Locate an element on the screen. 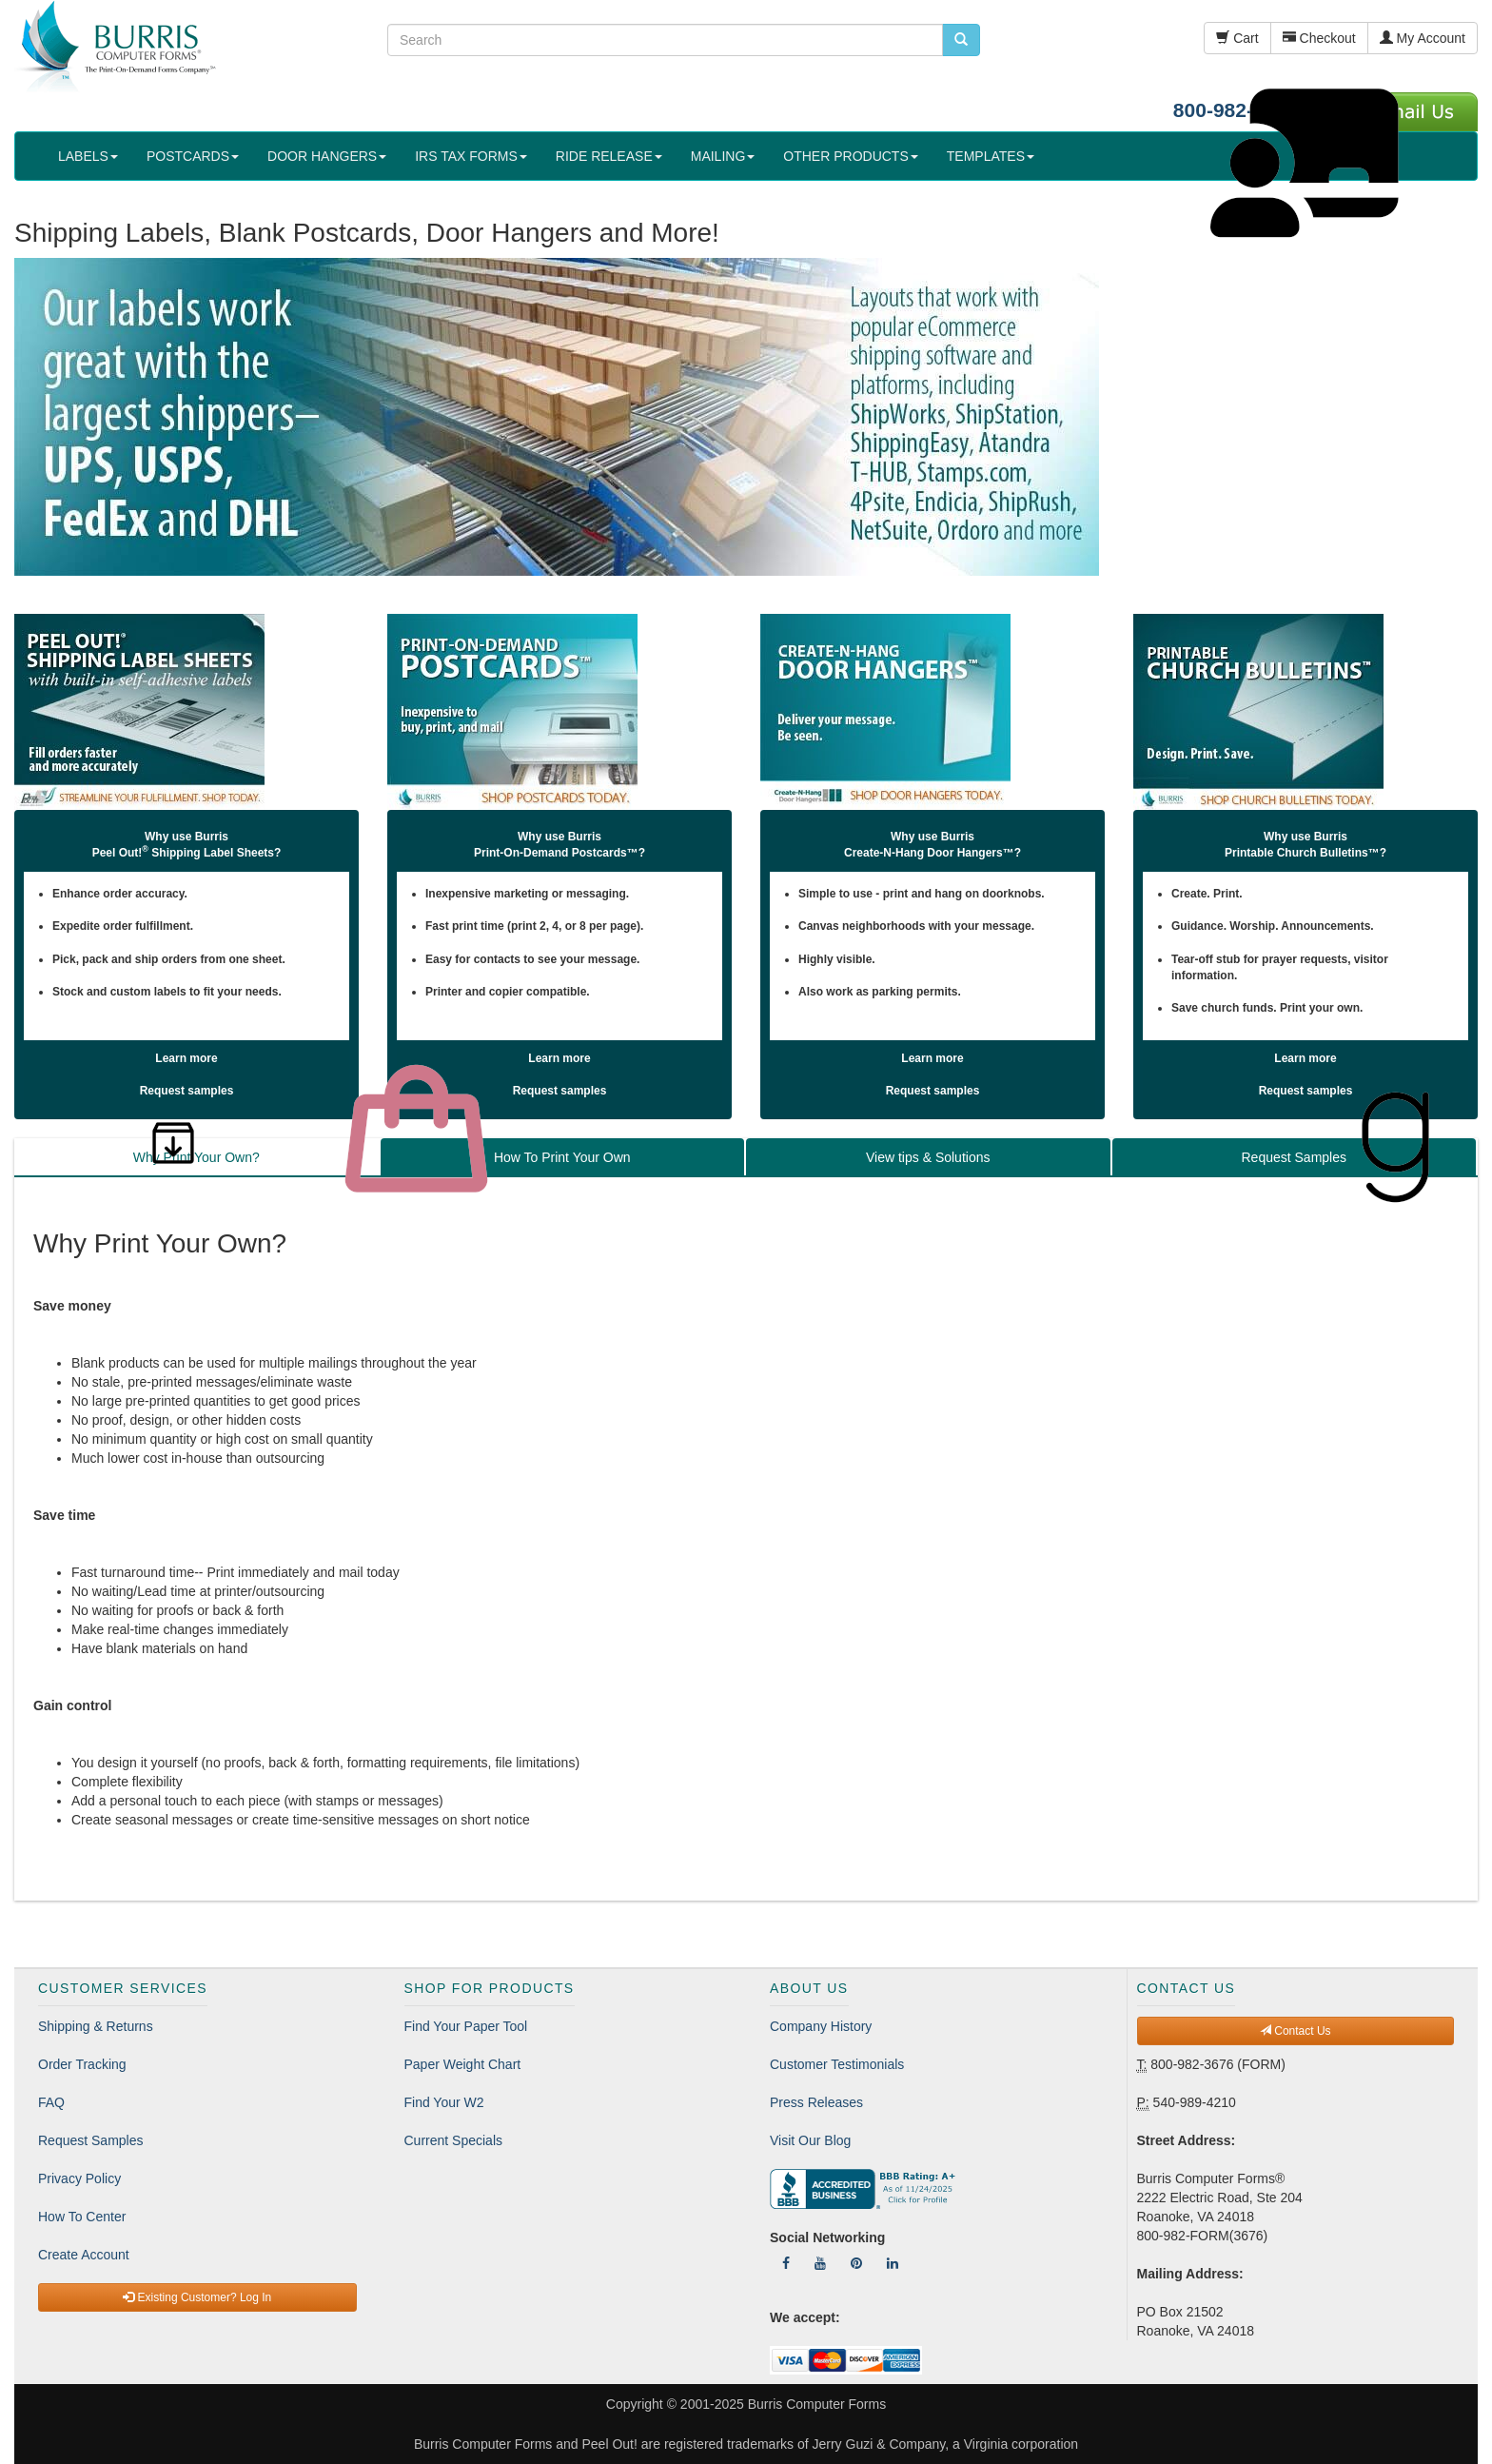 This screenshot has height=2464, width=1492. download to storage or archive is located at coordinates (173, 1143).